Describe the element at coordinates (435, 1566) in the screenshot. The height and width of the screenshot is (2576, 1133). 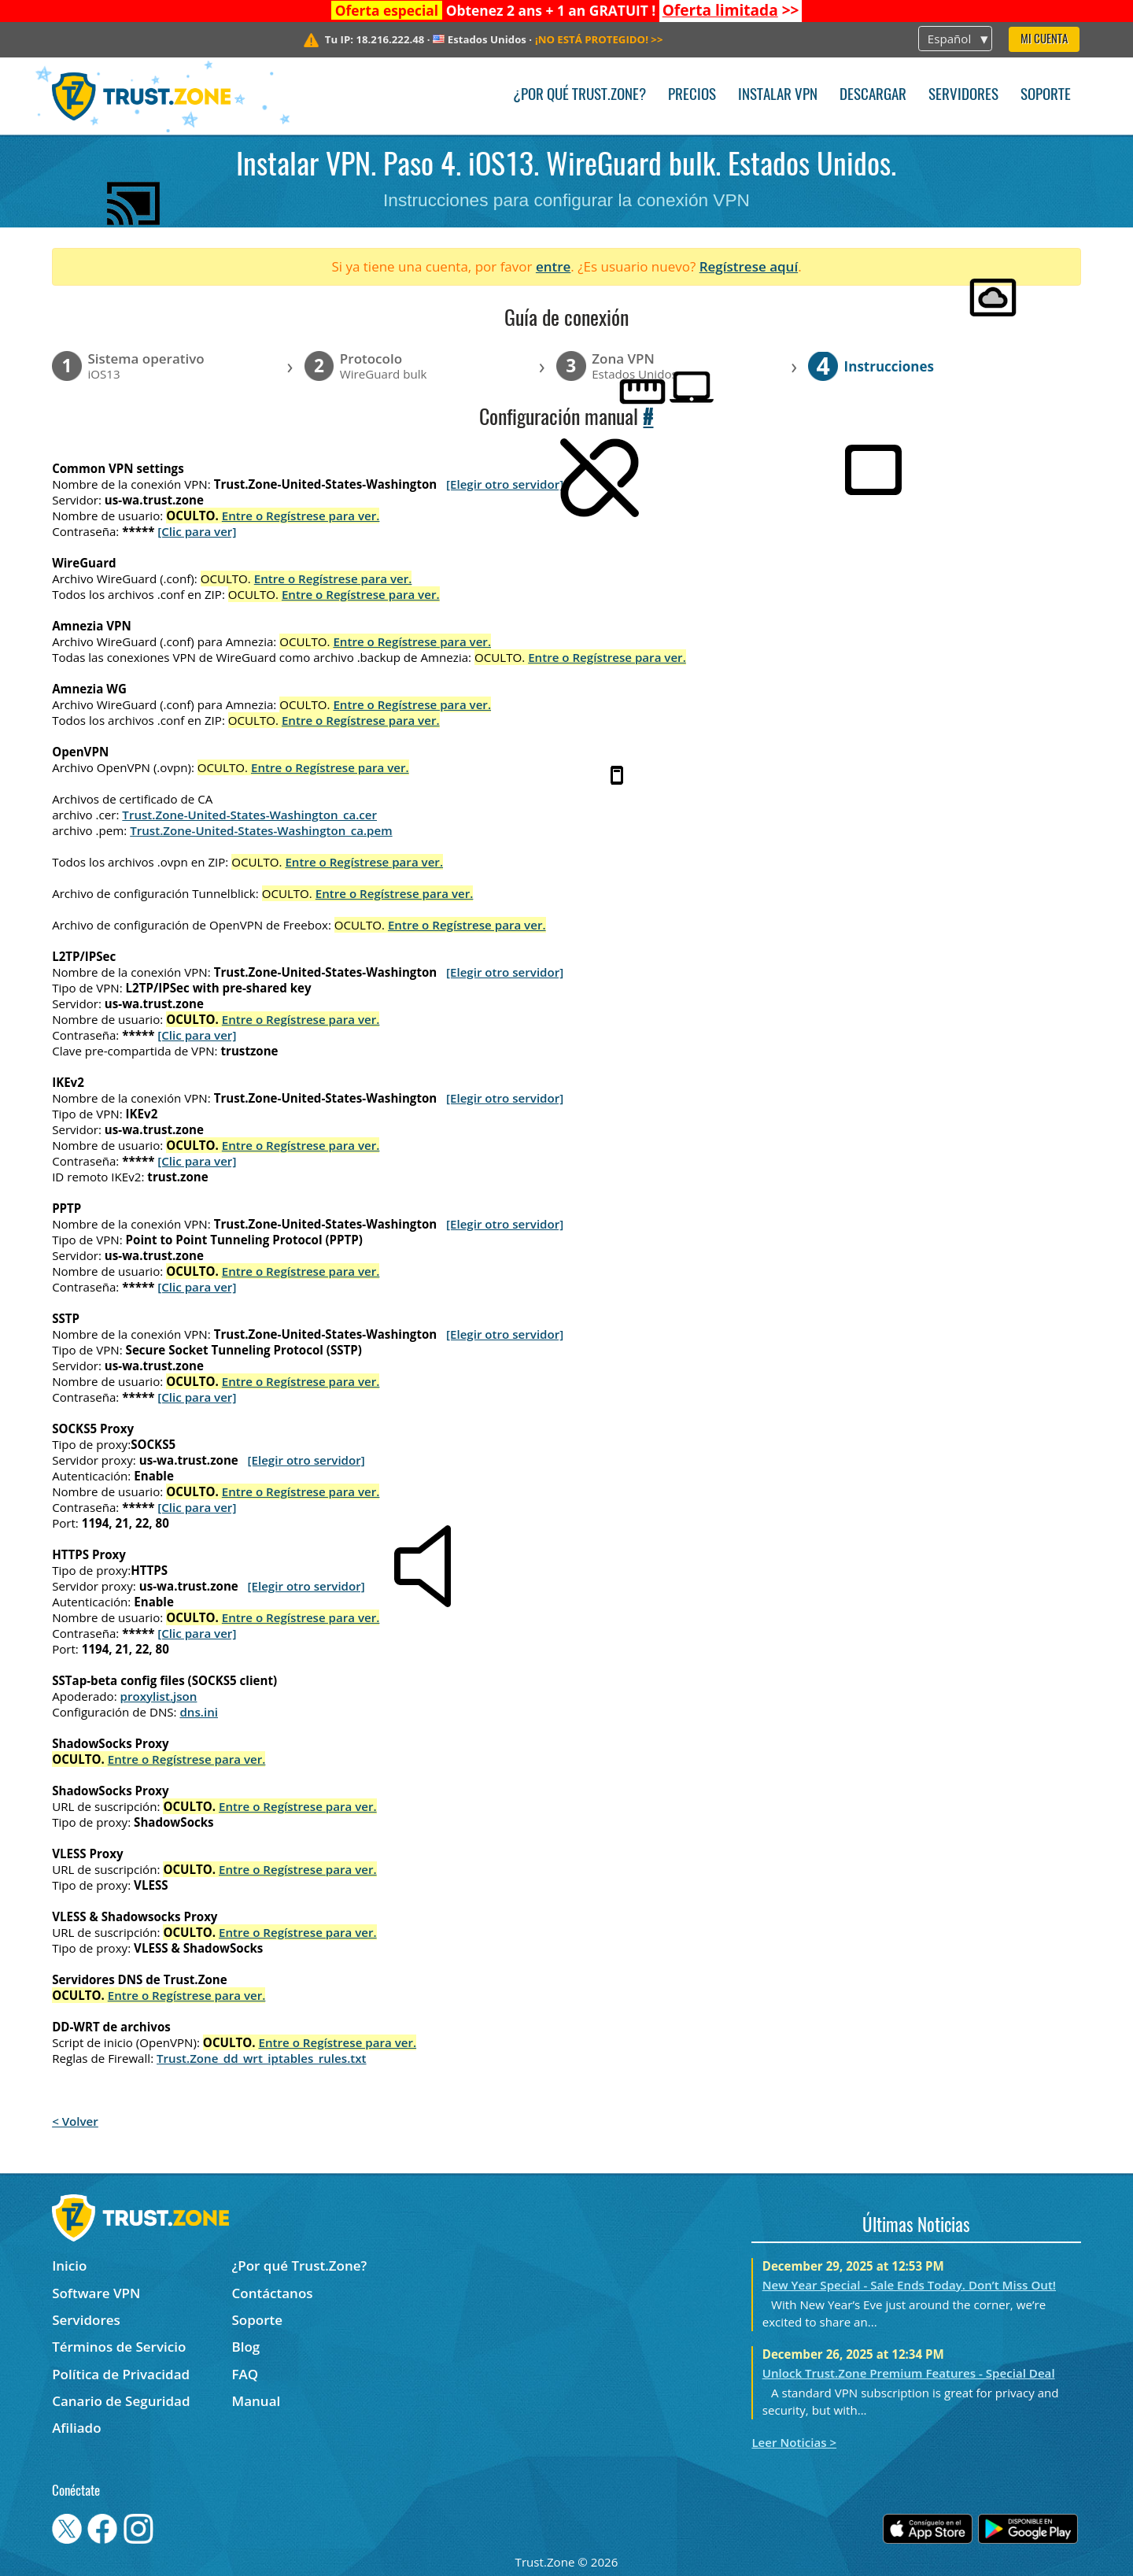
I see `speaker with no audio output` at that location.